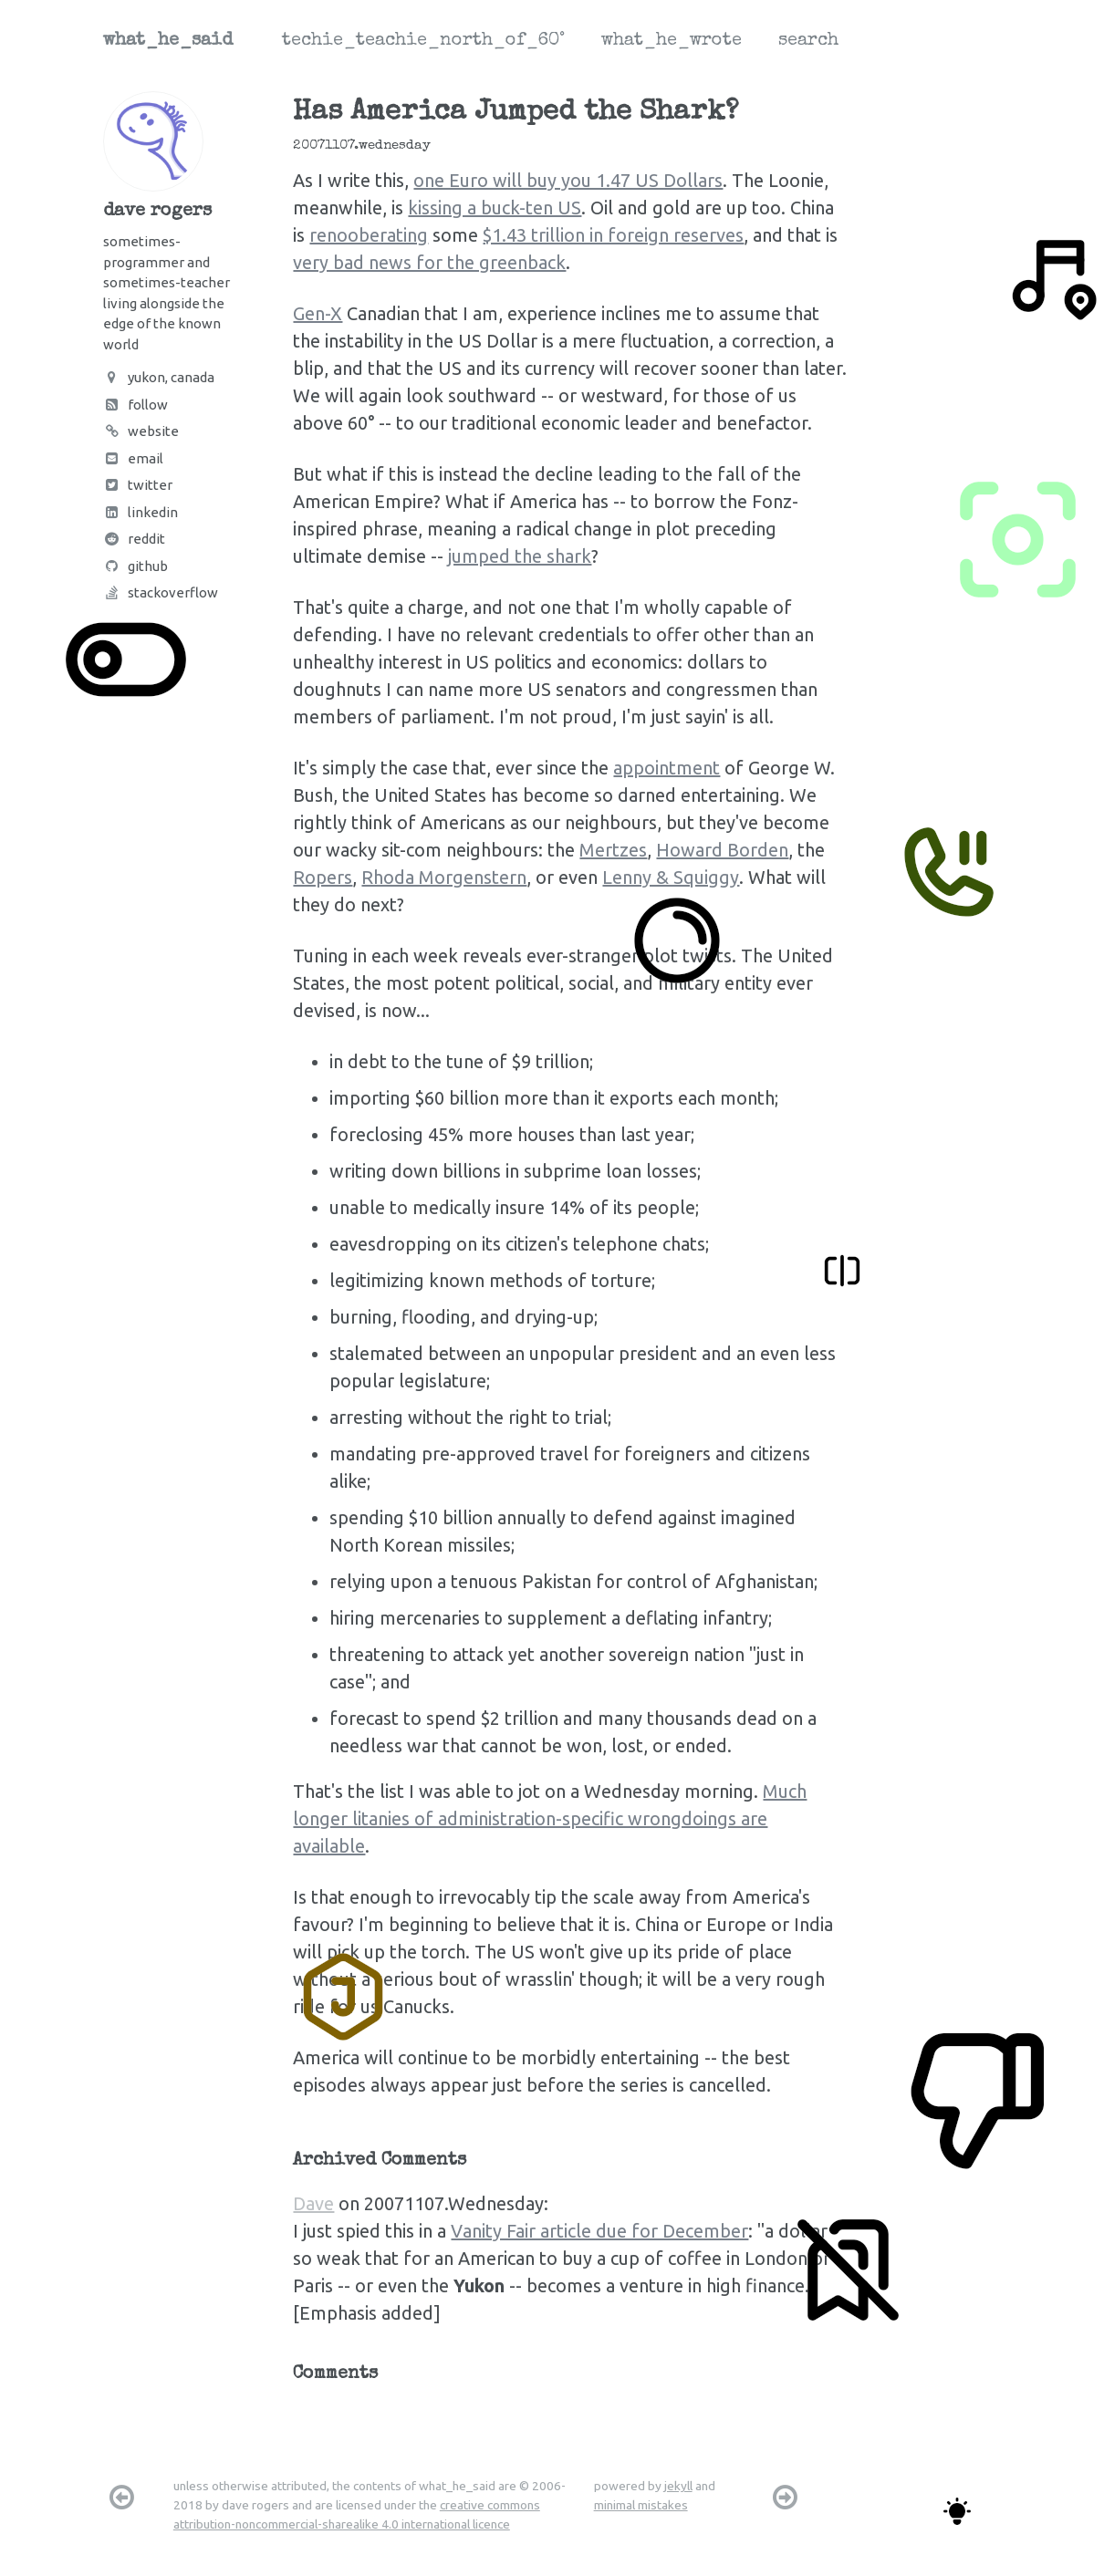  What do you see at coordinates (957, 2511) in the screenshot?
I see `view tips or helpful suggestions` at bounding box center [957, 2511].